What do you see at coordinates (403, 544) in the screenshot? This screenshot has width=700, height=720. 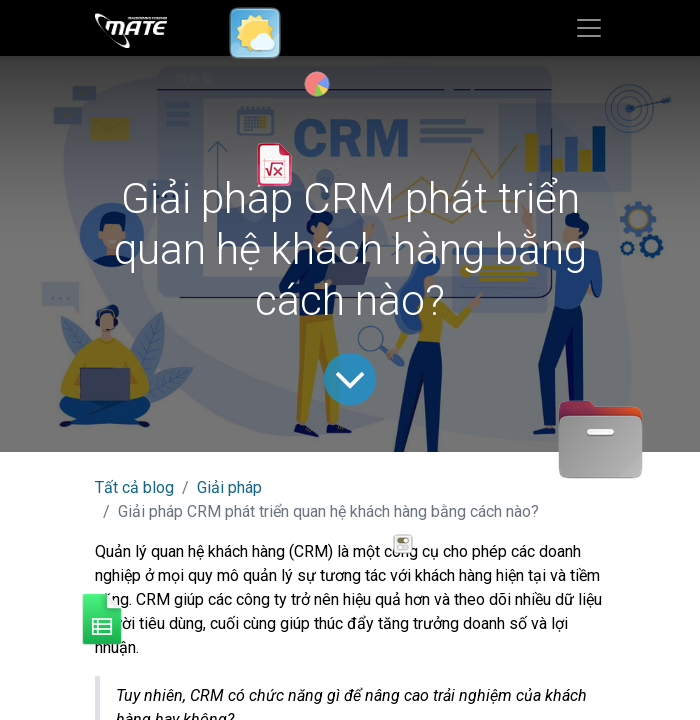 I see `open gnome tweaks to customize system settings` at bounding box center [403, 544].